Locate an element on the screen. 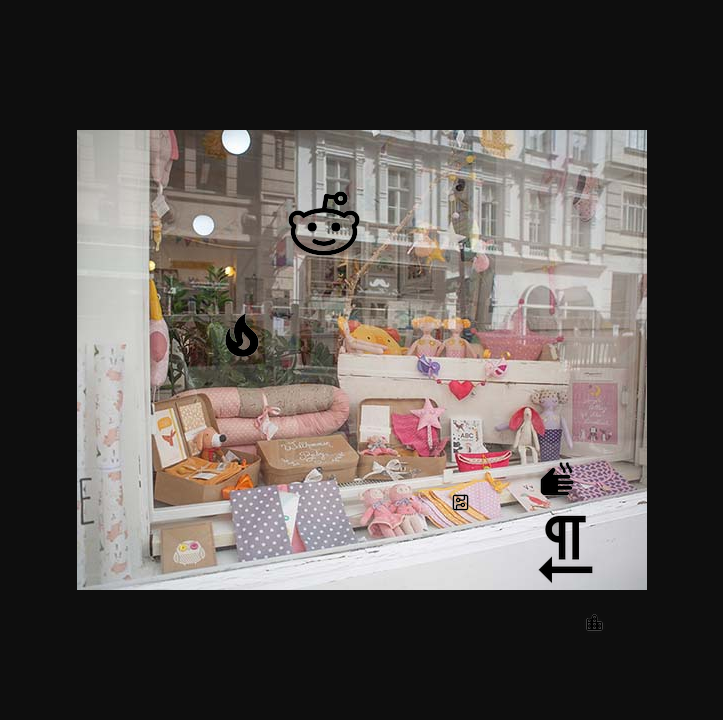 The width and height of the screenshot is (723, 720). access hardware or system settings is located at coordinates (460, 502).